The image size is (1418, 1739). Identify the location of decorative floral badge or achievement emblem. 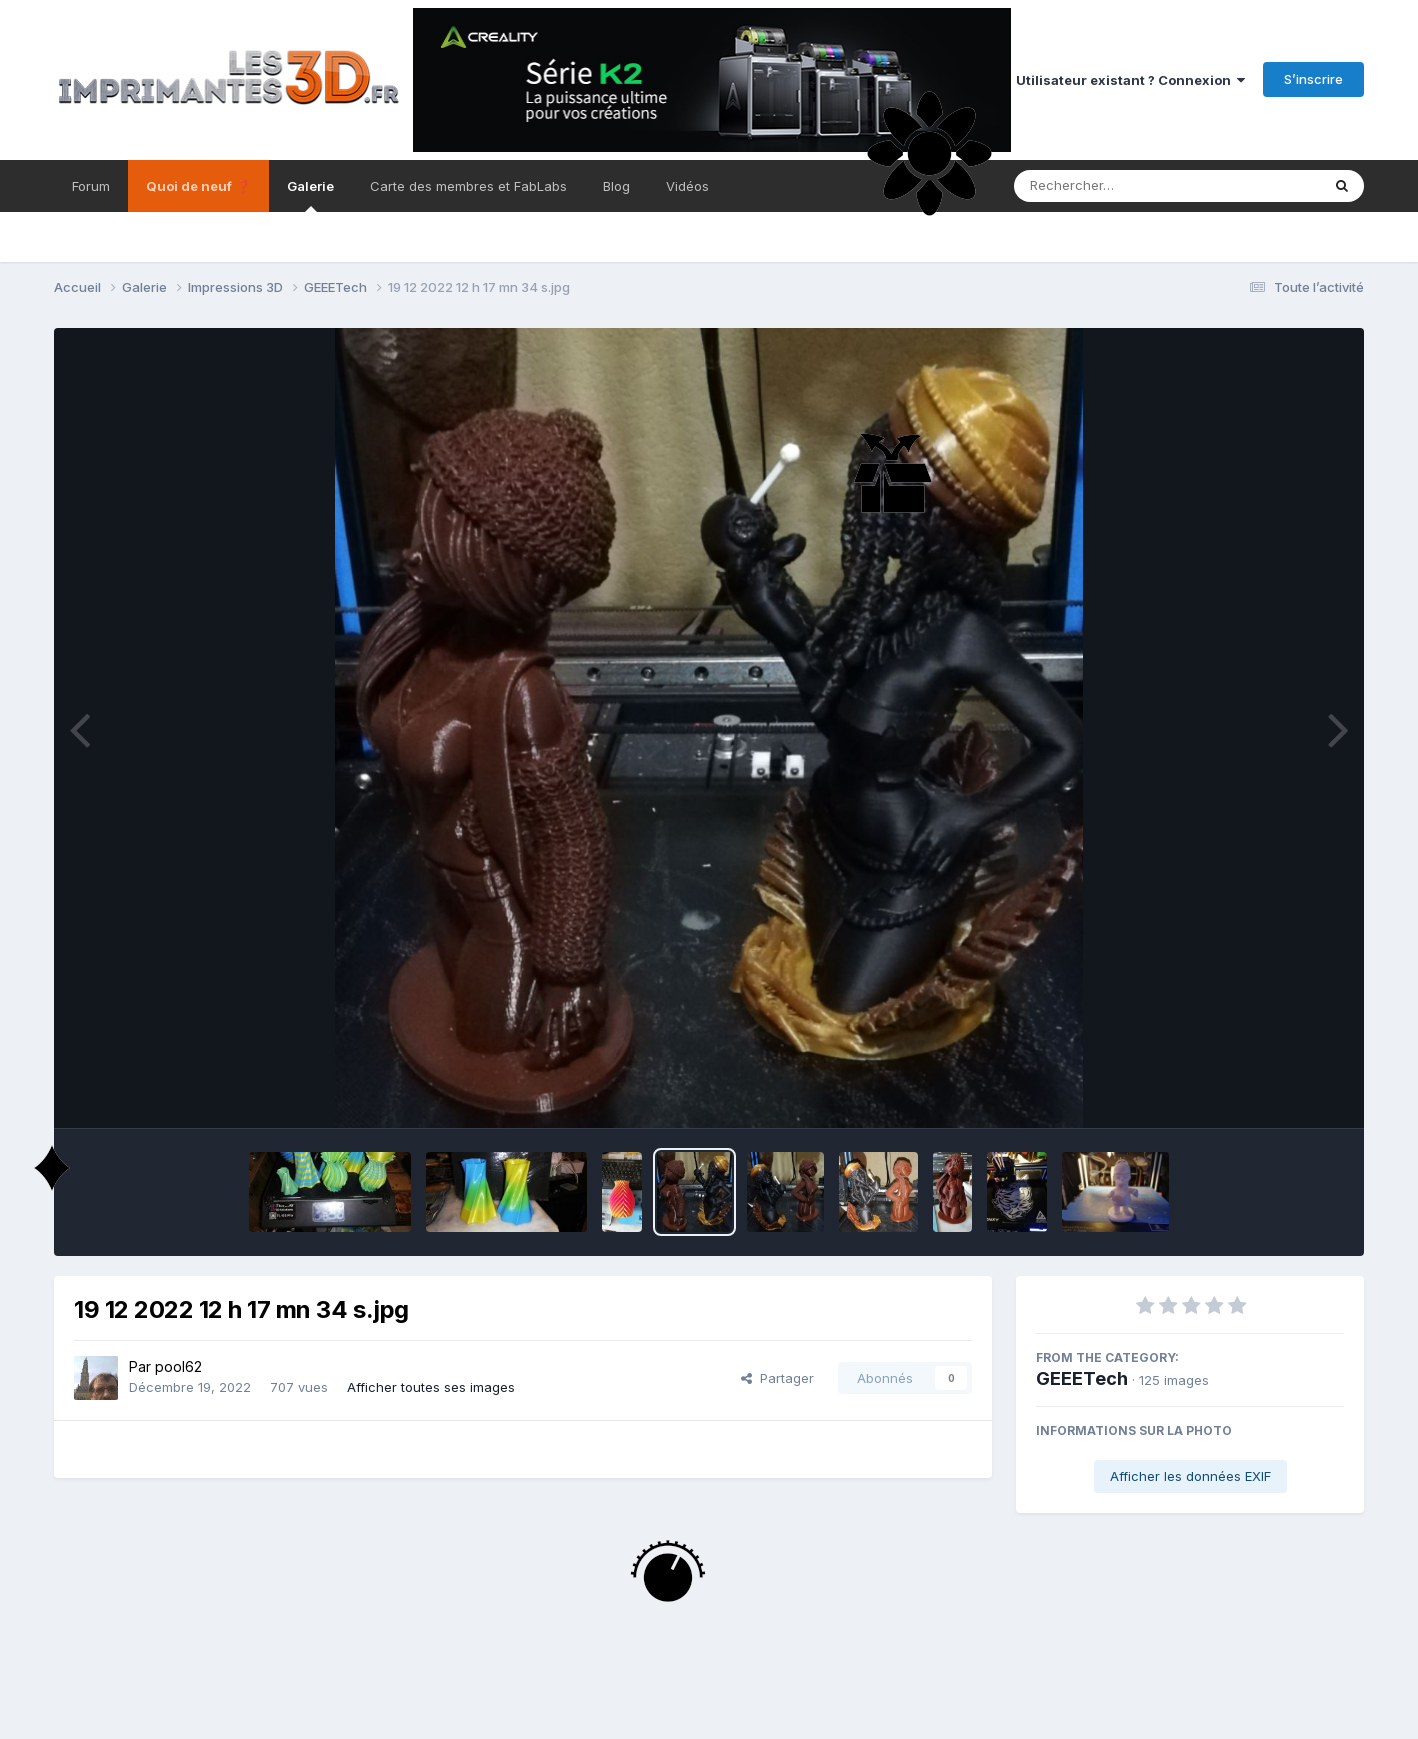
(929, 153).